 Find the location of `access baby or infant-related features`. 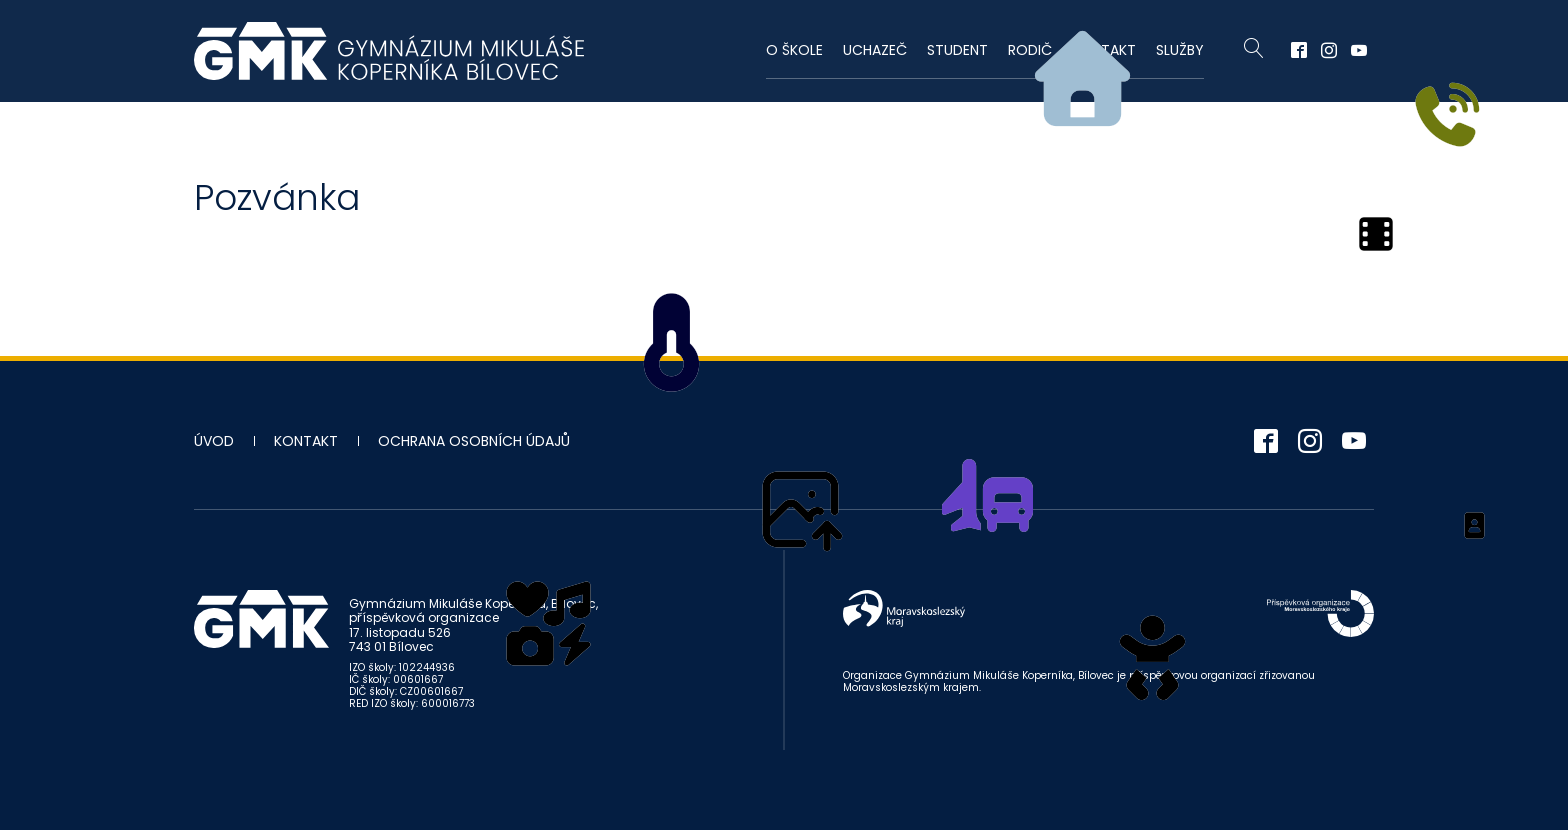

access baby or infant-related features is located at coordinates (1152, 656).